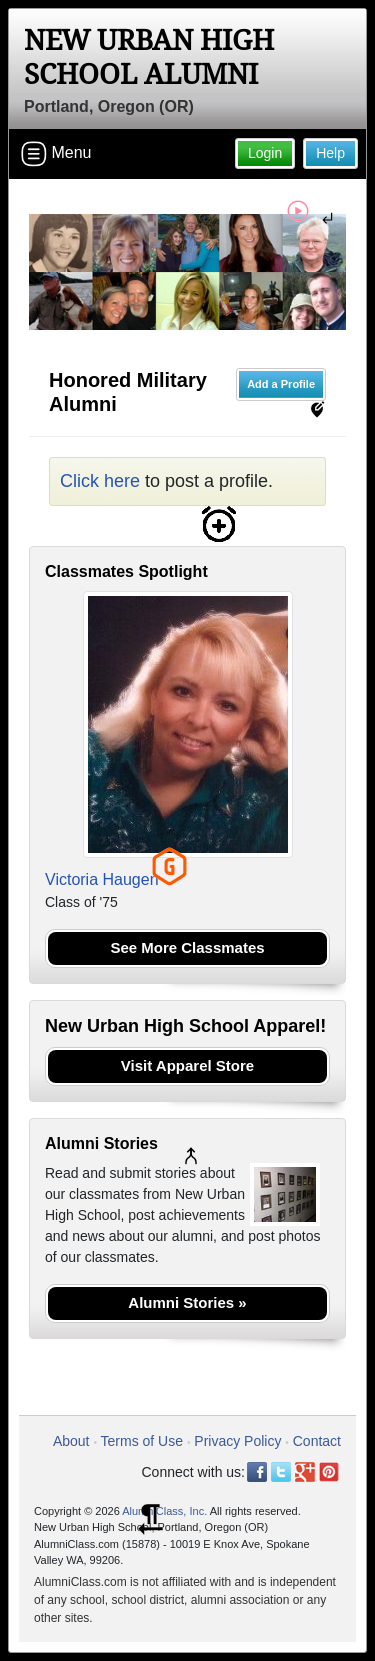  I want to click on indicates a "G" rating or classification, so click(169, 866).